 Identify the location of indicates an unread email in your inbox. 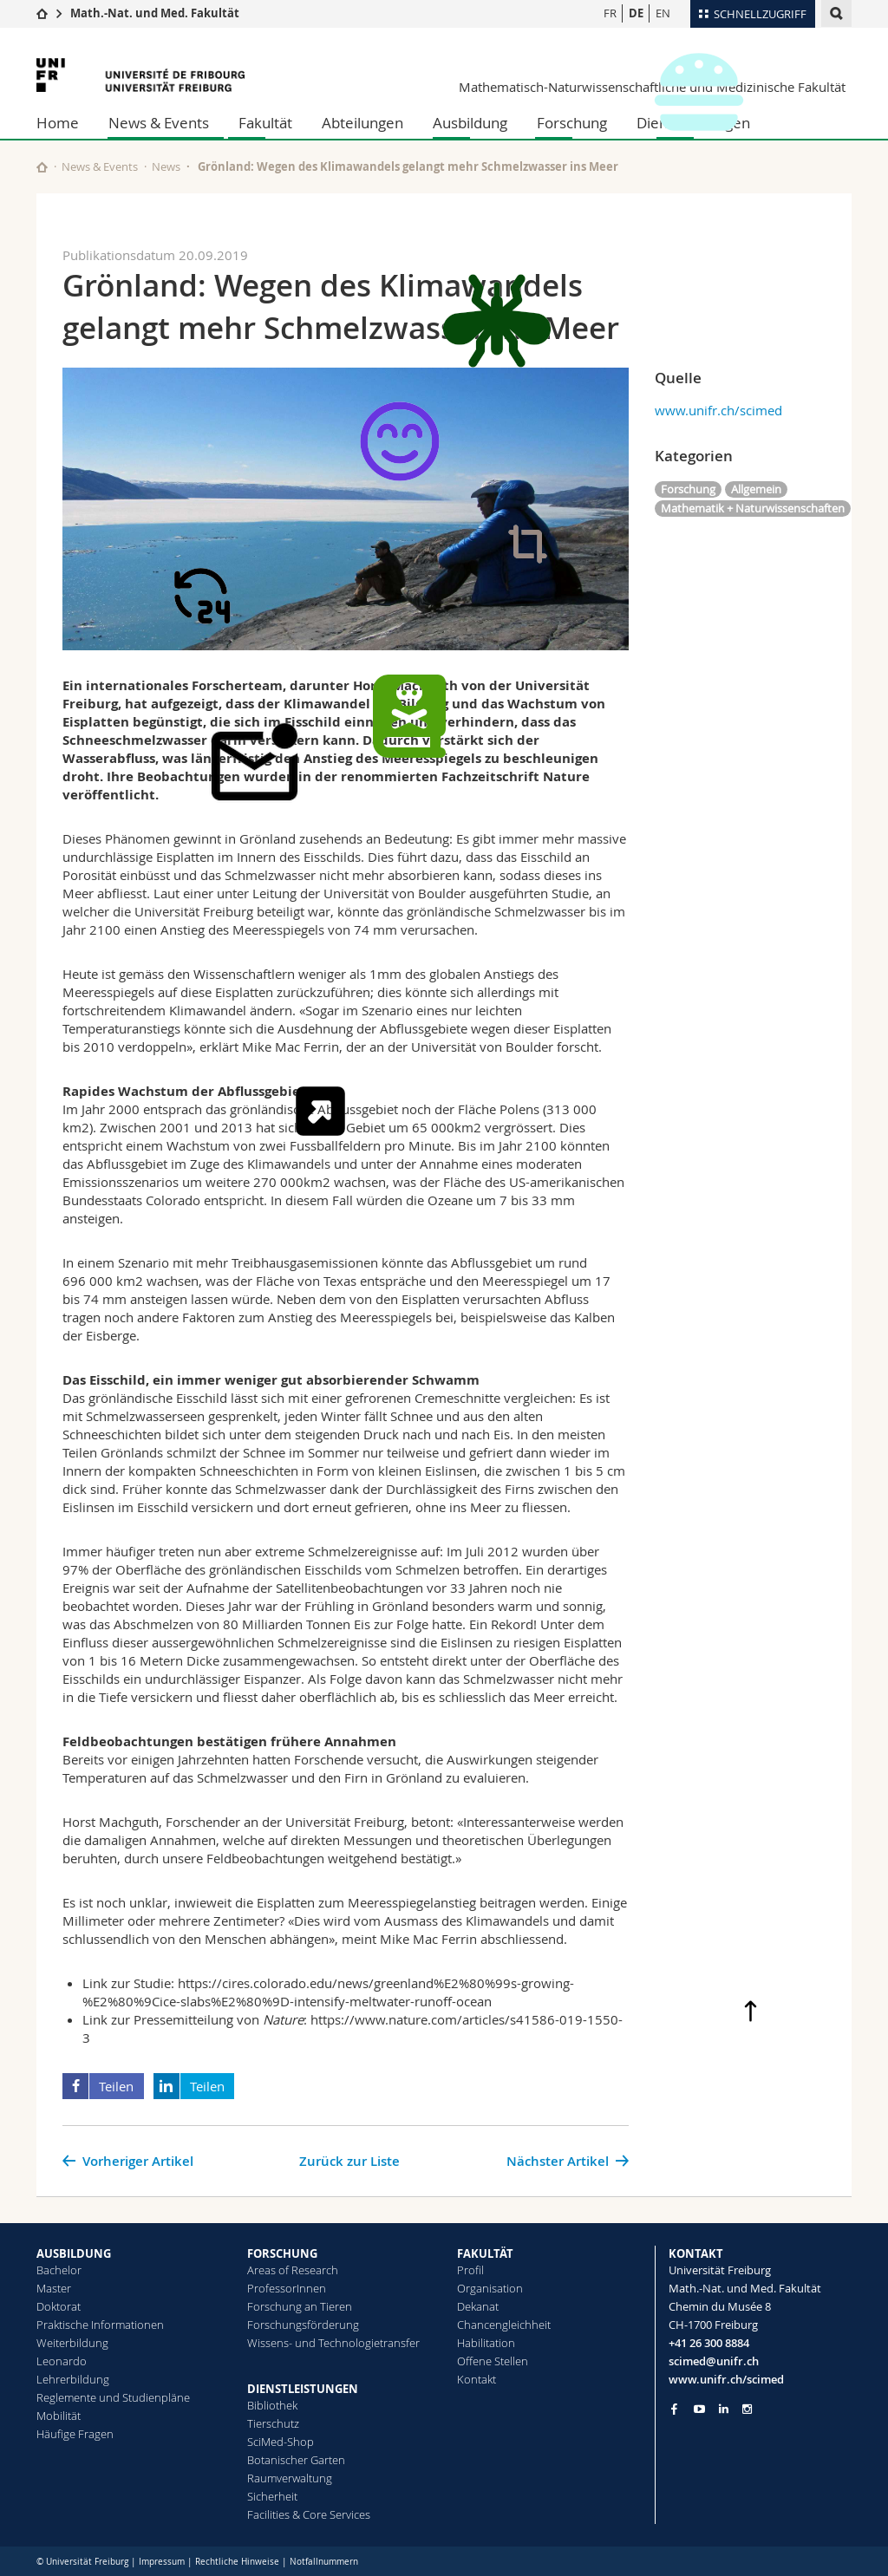
(254, 766).